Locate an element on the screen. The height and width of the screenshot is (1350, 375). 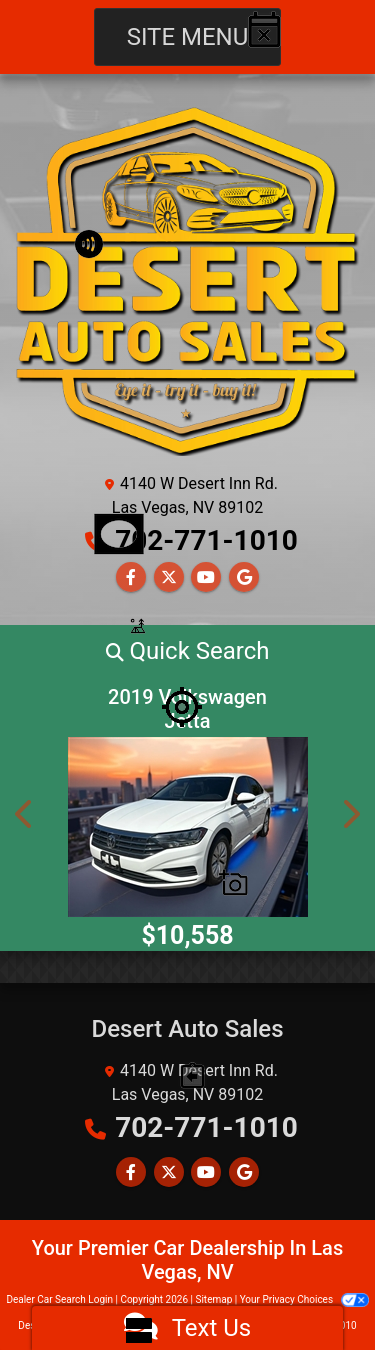
view agenda or list layout is located at coordinates (139, 1330).